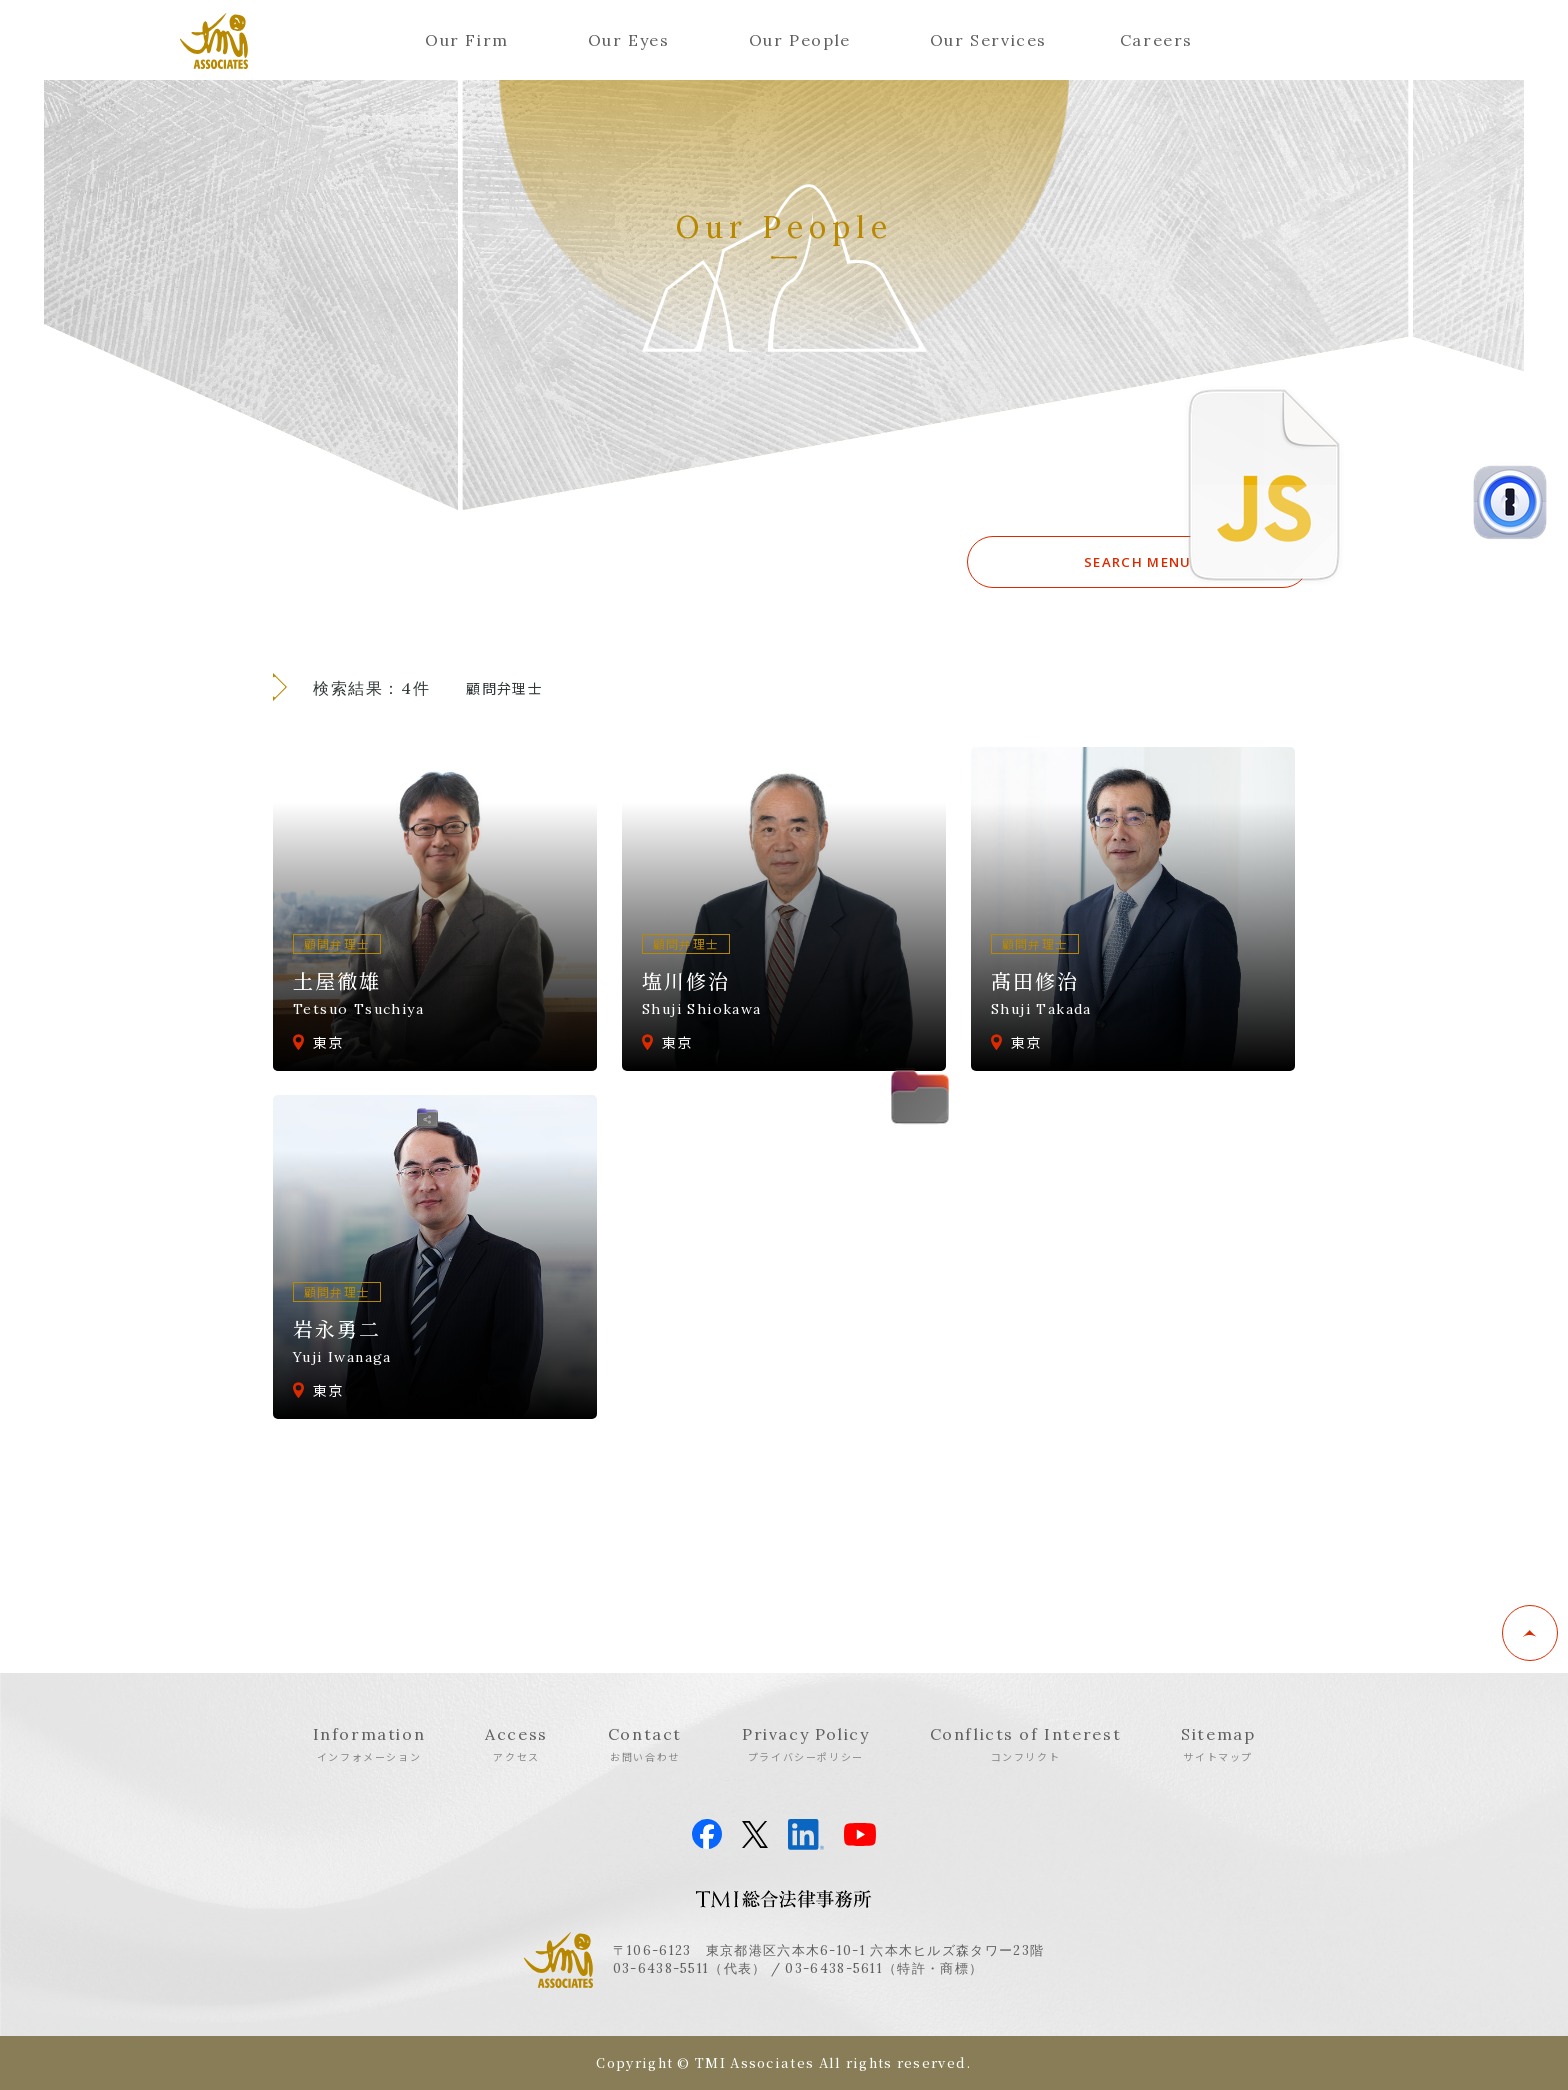 This screenshot has width=1568, height=2090. What do you see at coordinates (427, 1117) in the screenshot?
I see `open your public shared folder` at bounding box center [427, 1117].